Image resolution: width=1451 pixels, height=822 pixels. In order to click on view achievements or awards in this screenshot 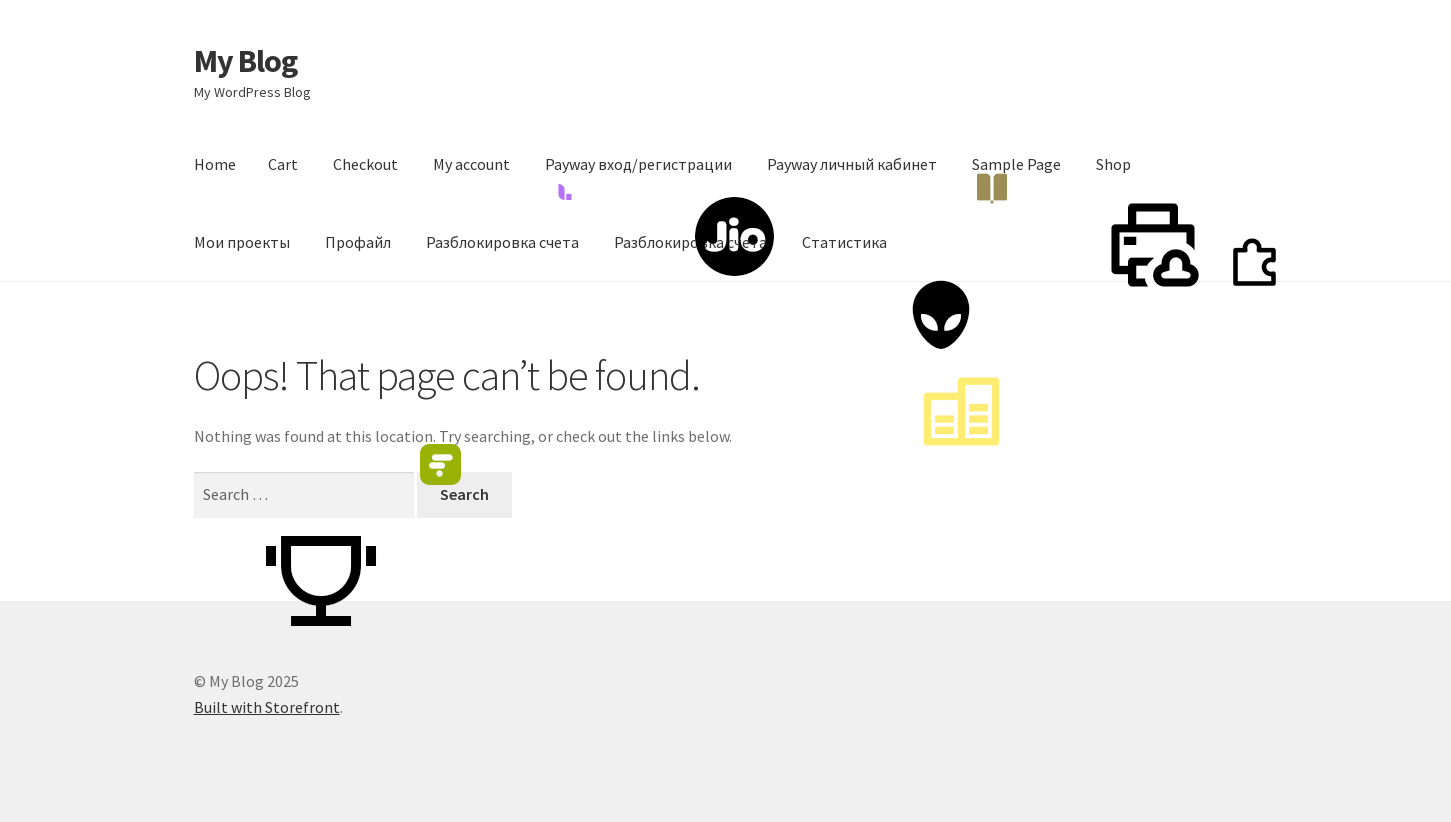, I will do `click(321, 581)`.